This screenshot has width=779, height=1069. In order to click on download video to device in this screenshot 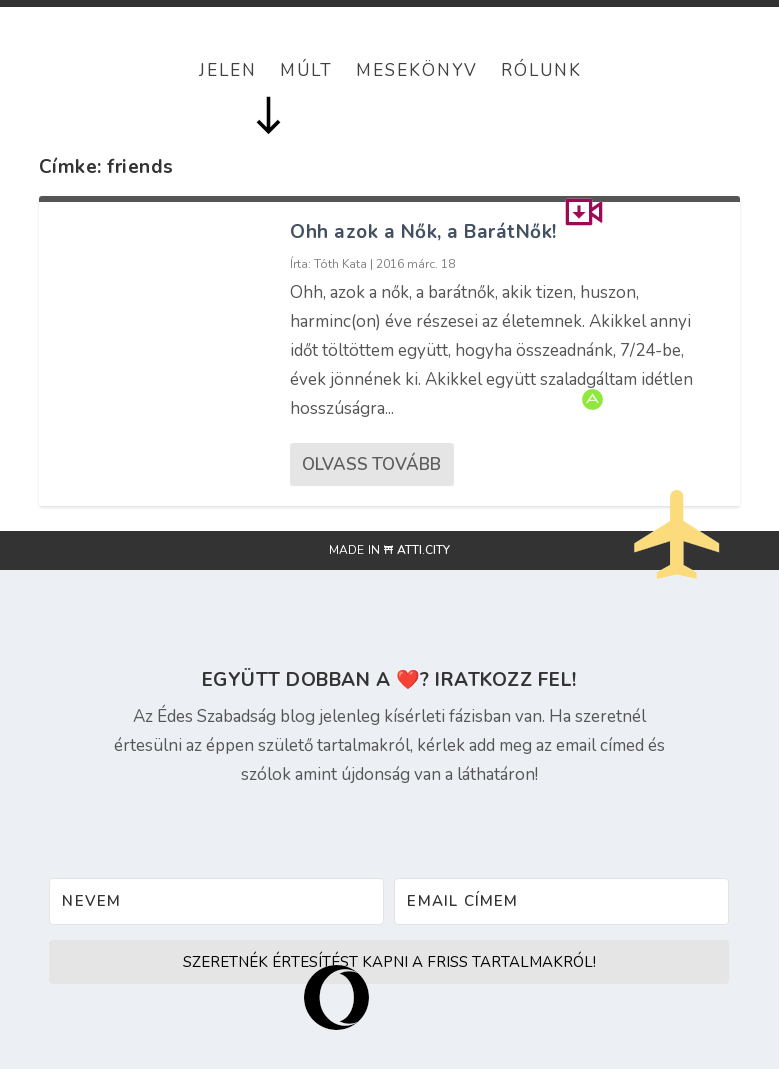, I will do `click(584, 212)`.